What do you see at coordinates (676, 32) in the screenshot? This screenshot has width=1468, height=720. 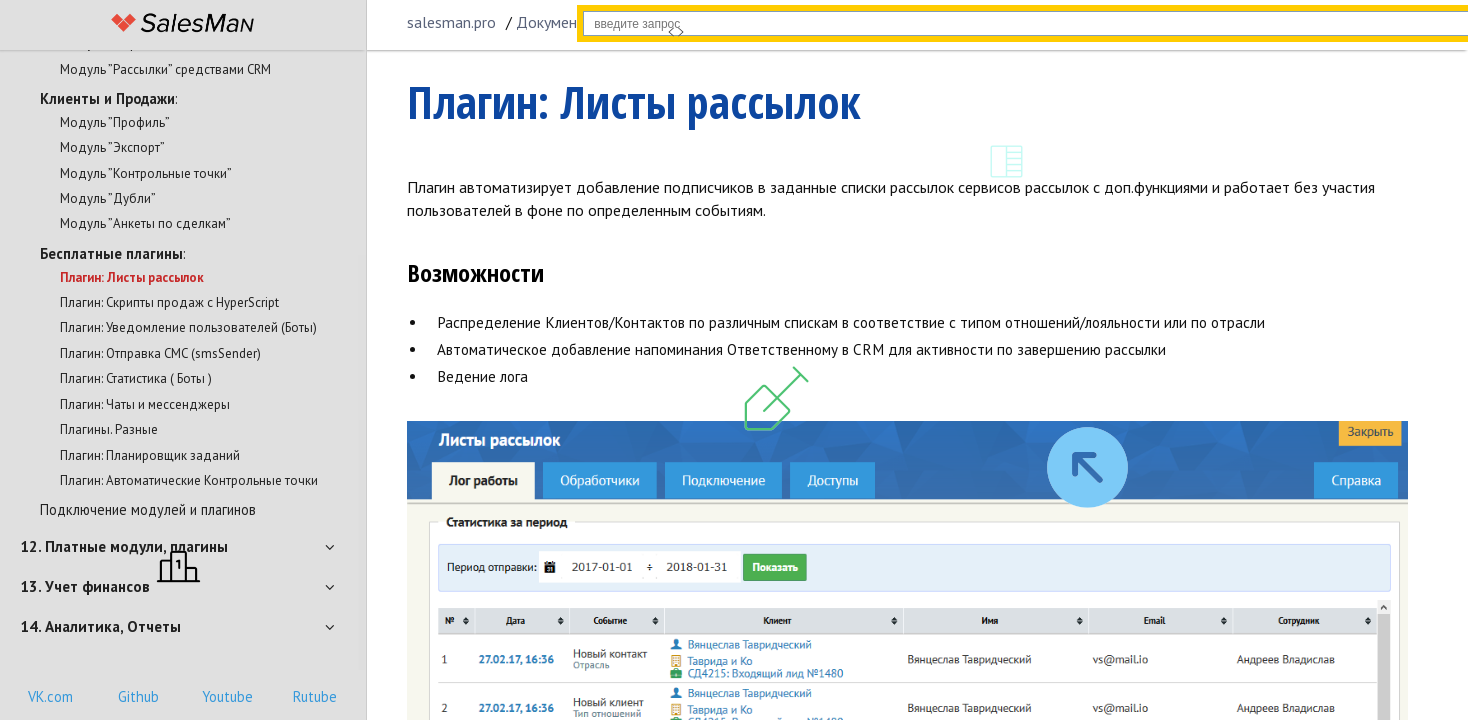 I see `view or edit source code` at bounding box center [676, 32].